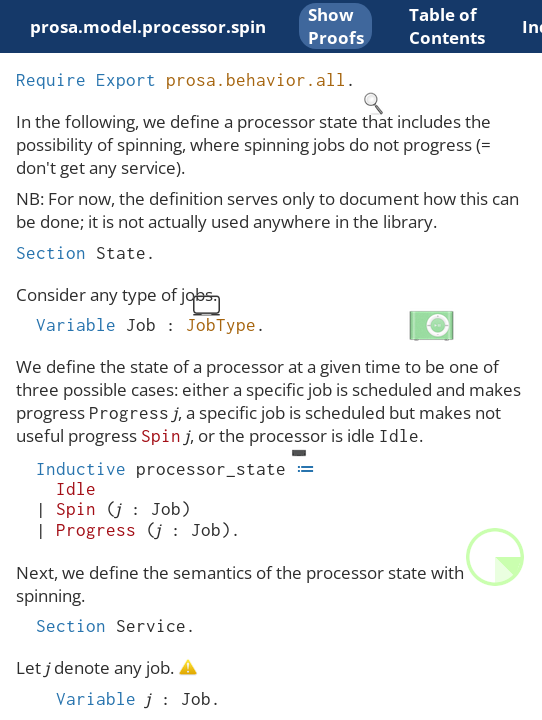 The height and width of the screenshot is (720, 542). What do you see at coordinates (431, 317) in the screenshot?
I see `iPod shuffle device connected` at bounding box center [431, 317].